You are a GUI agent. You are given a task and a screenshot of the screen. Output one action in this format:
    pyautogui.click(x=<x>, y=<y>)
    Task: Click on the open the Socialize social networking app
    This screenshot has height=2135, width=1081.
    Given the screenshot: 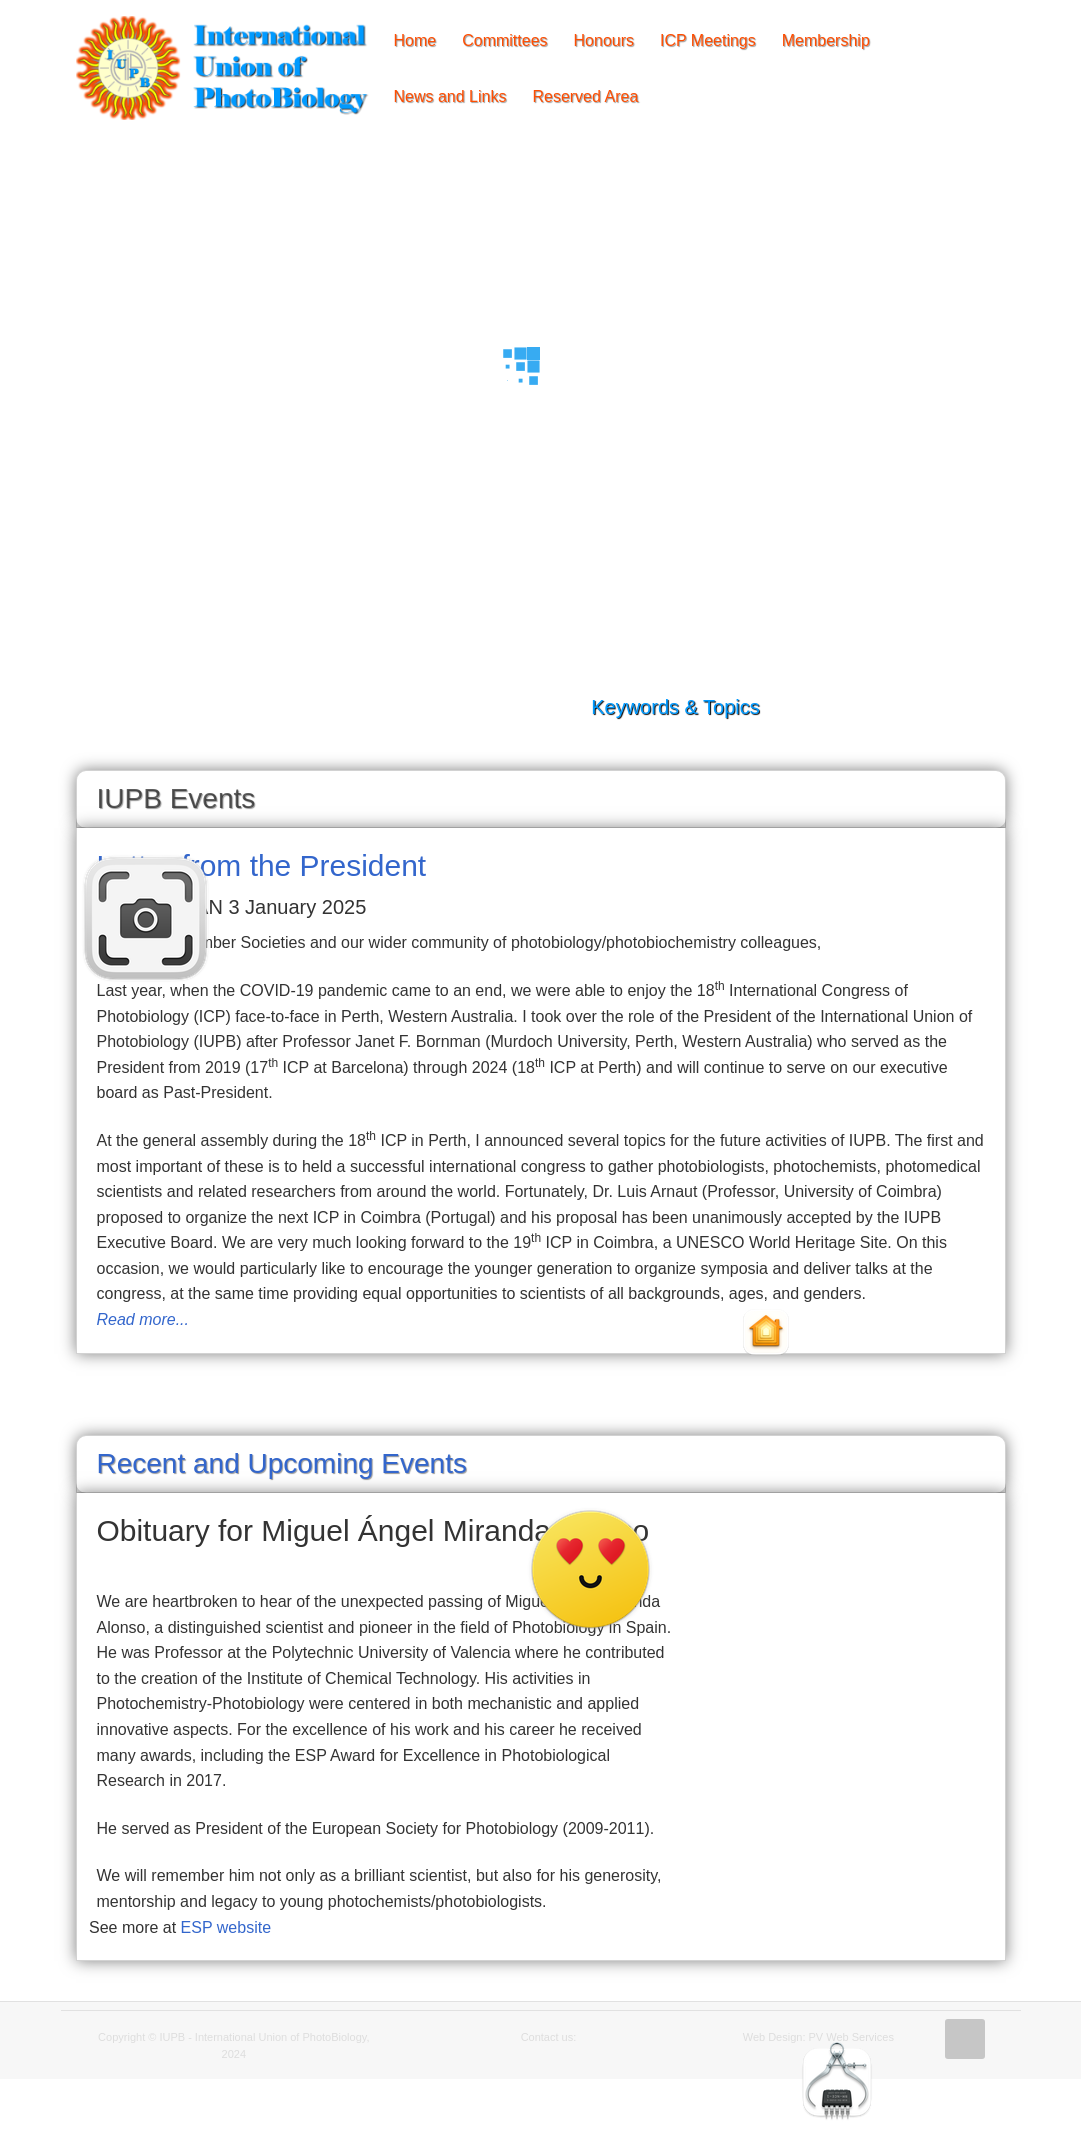 What is the action you would take?
    pyautogui.click(x=590, y=1569)
    